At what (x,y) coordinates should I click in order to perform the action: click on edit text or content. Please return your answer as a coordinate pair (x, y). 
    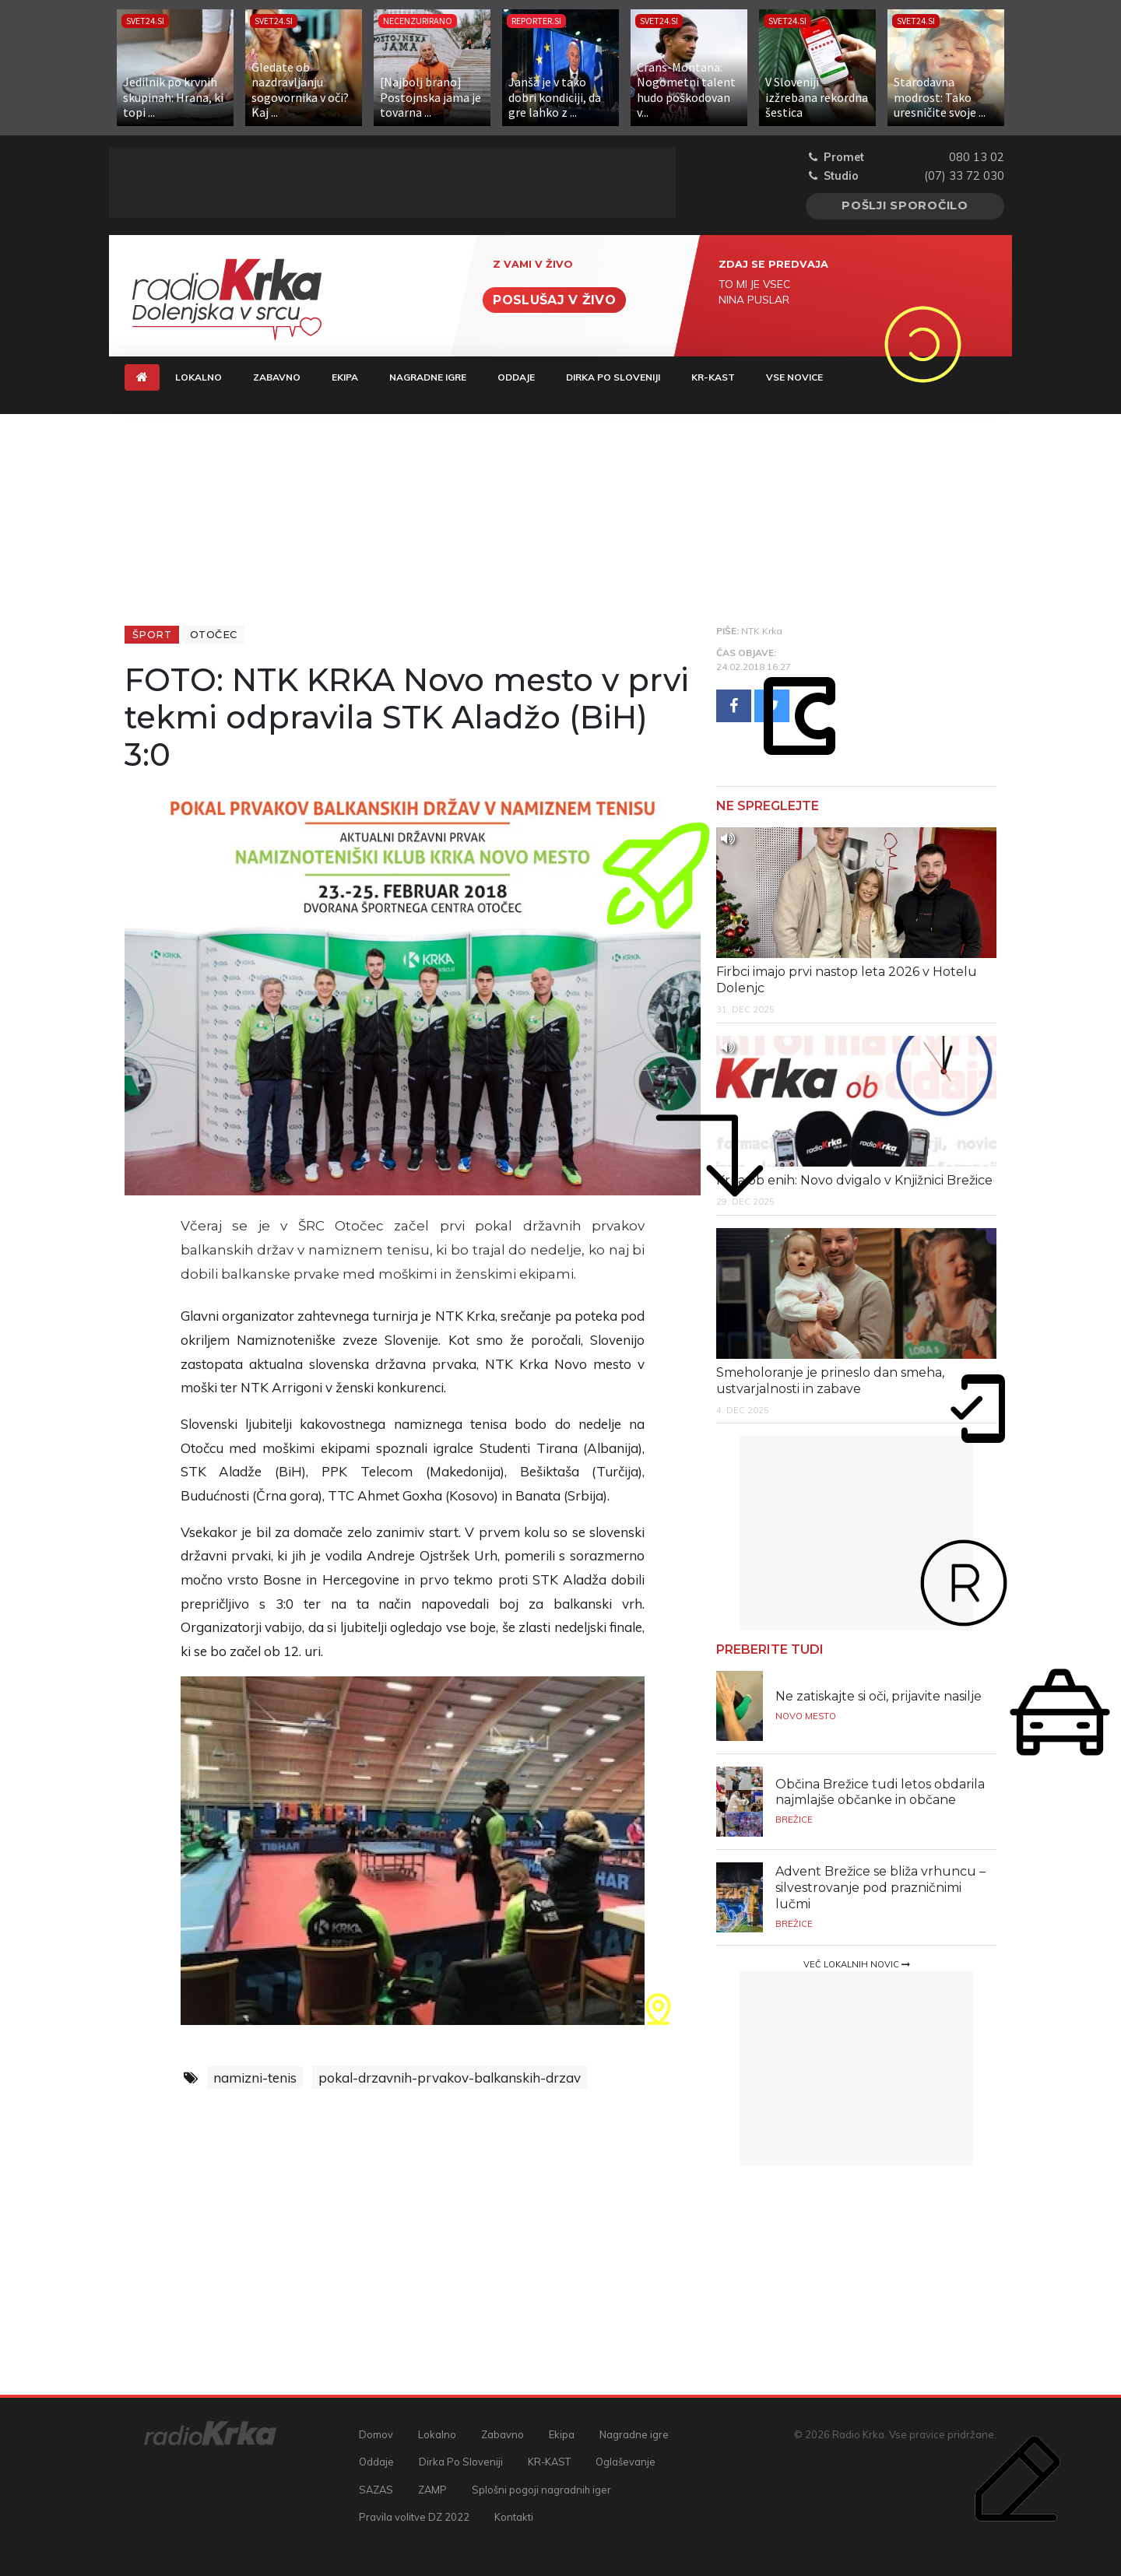
    Looking at the image, I should click on (1016, 2480).